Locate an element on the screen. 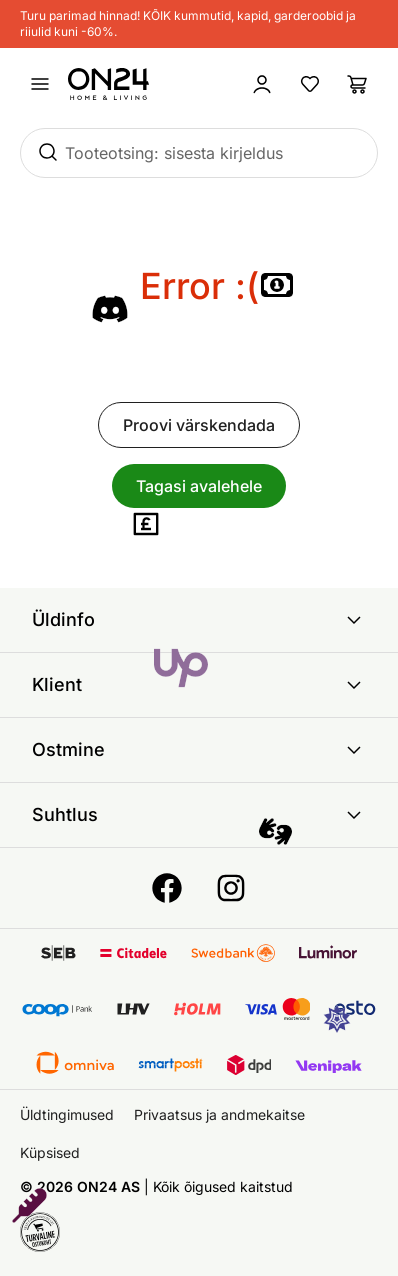  open the Upwork app is located at coordinates (181, 668).